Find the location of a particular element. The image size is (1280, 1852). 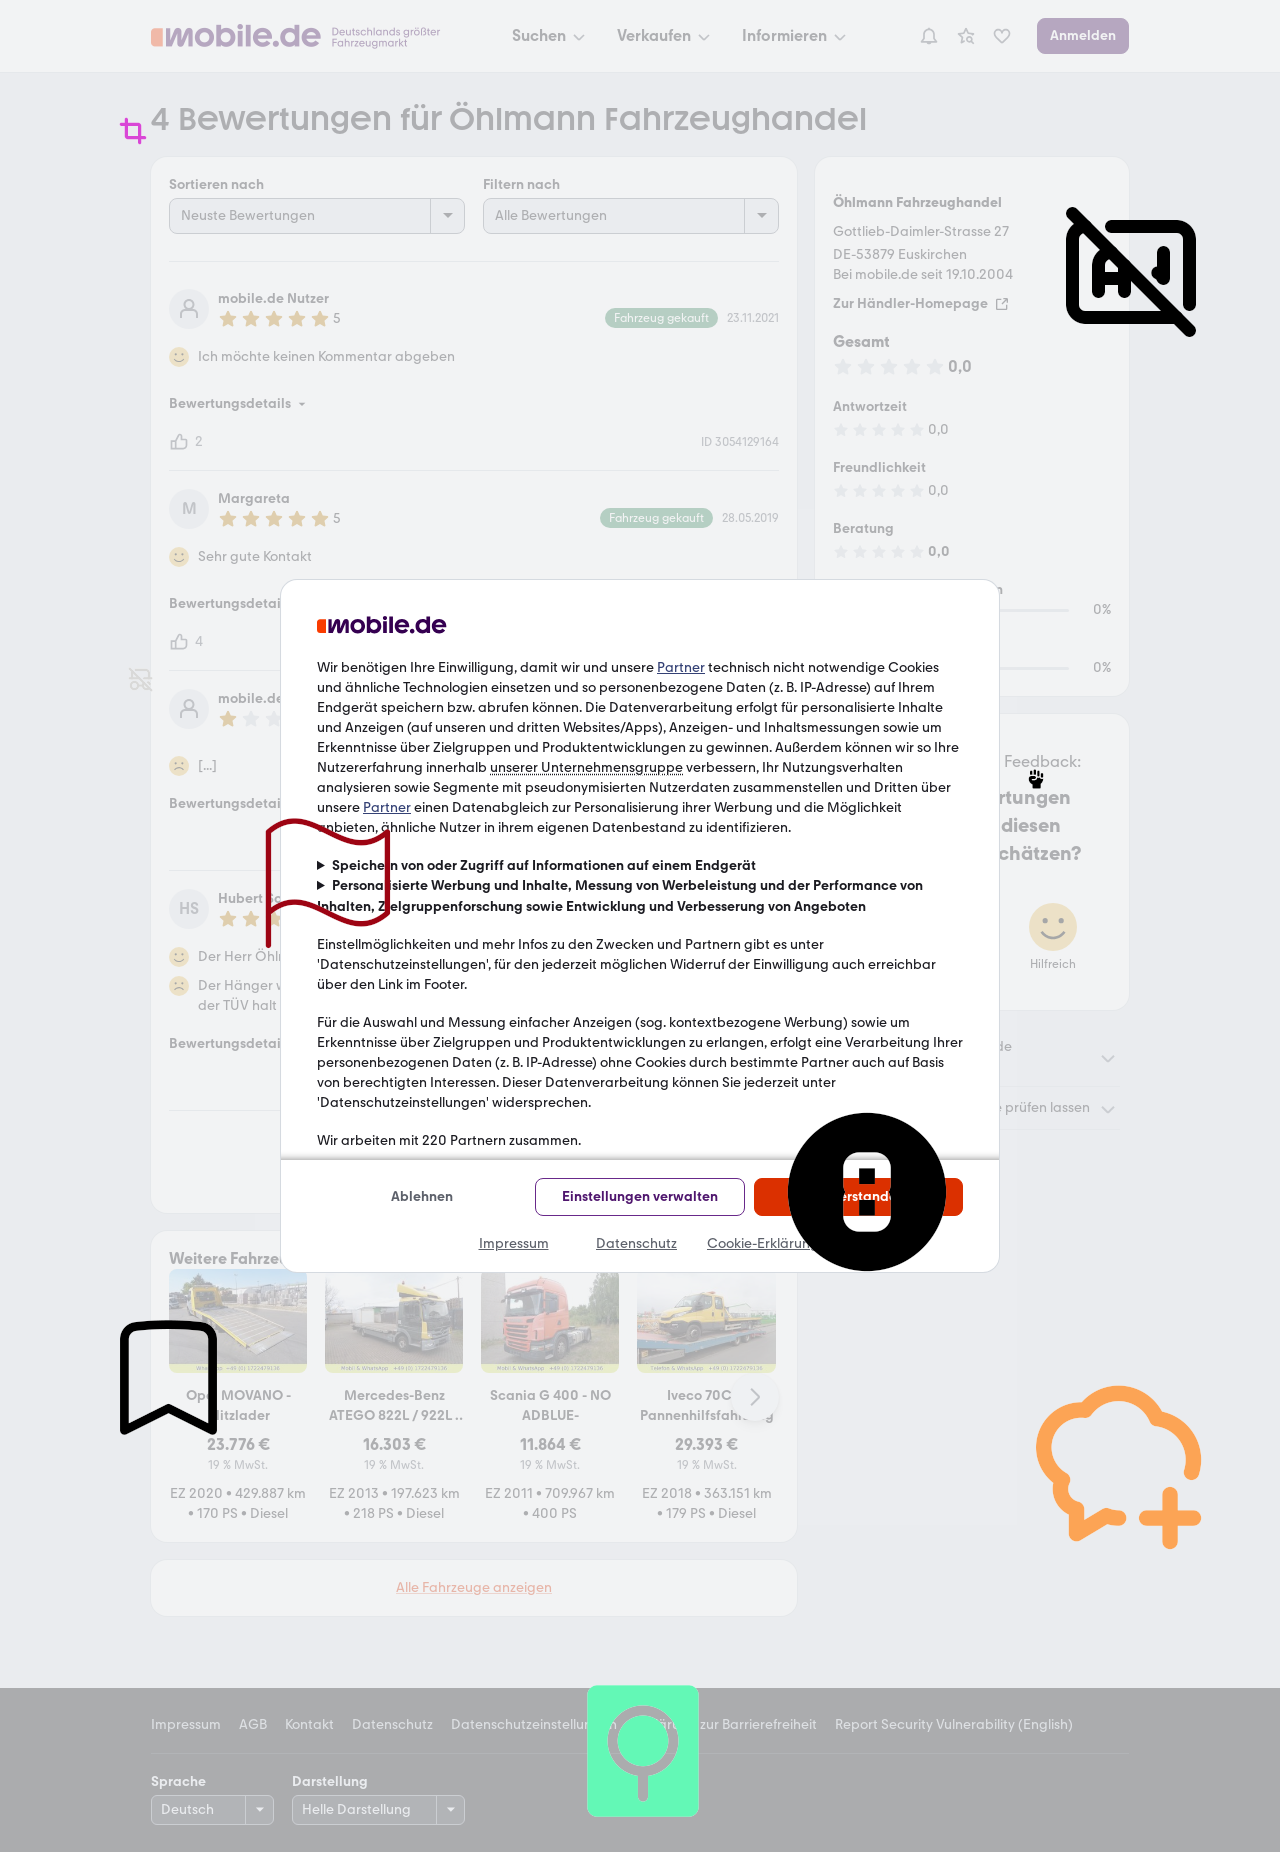

select neuter or non-binary gender option is located at coordinates (643, 1751).